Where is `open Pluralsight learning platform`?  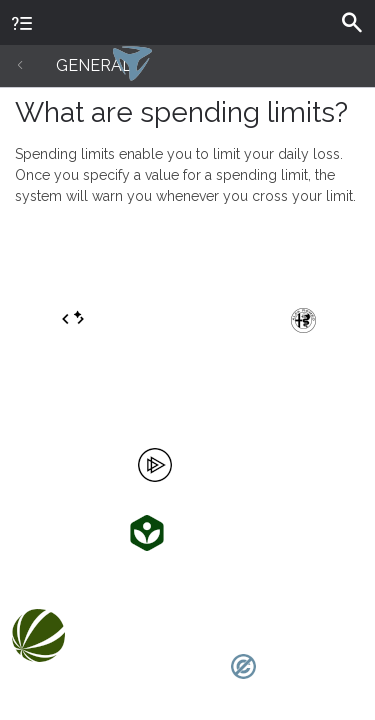 open Pluralsight learning platform is located at coordinates (155, 465).